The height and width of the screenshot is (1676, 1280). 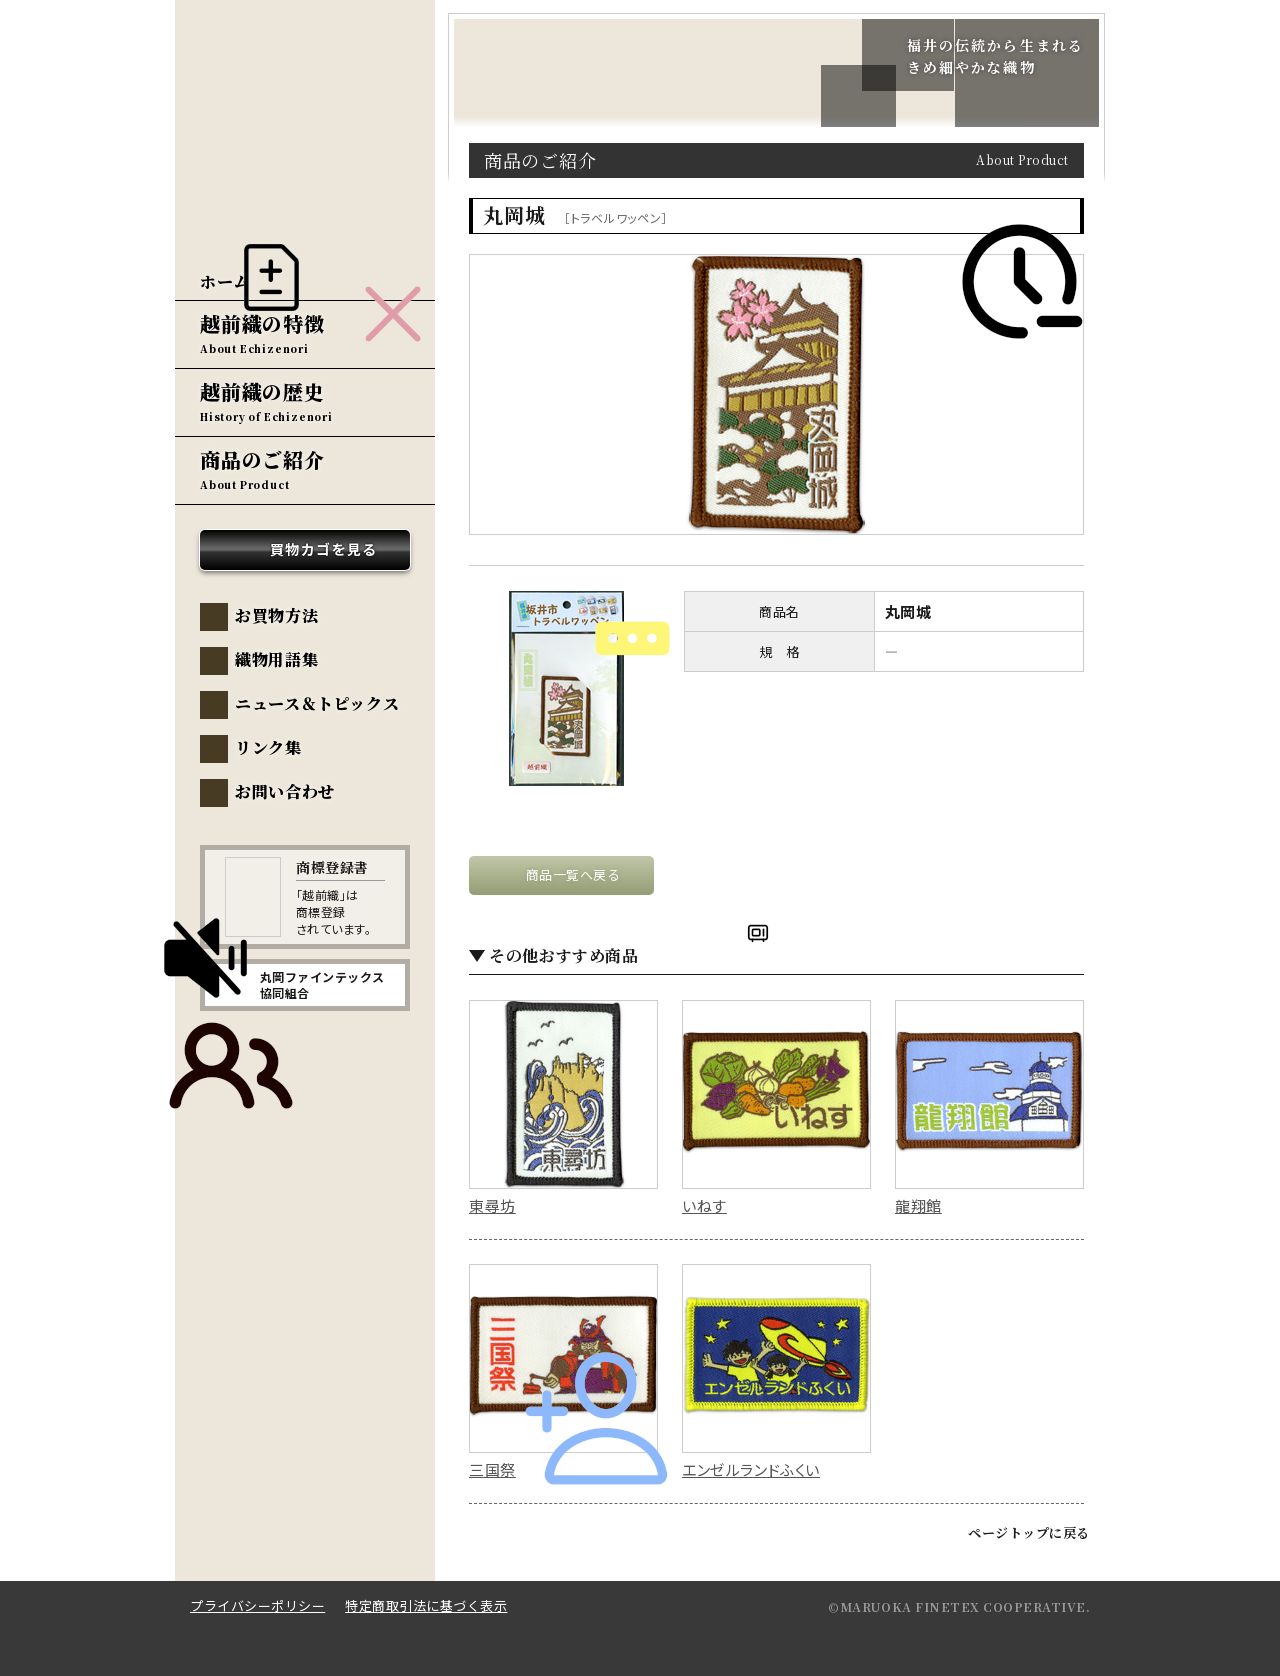 What do you see at coordinates (632, 636) in the screenshot?
I see `access more options or actions` at bounding box center [632, 636].